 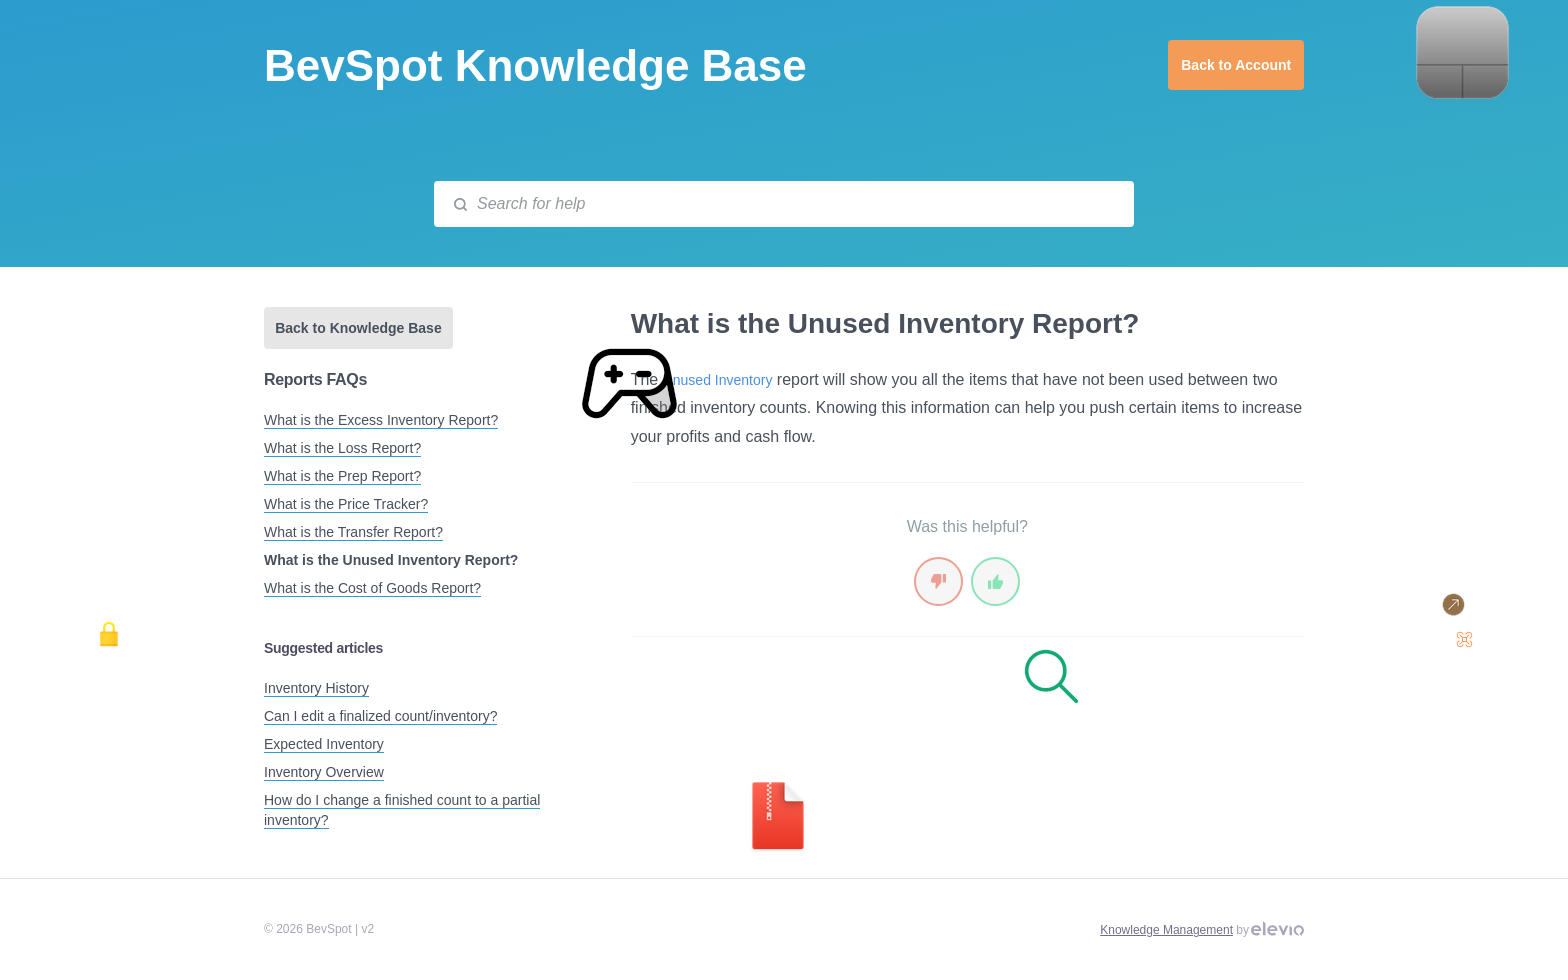 I want to click on indicates a symbolic link or shortcut to another file, so click(x=1453, y=604).